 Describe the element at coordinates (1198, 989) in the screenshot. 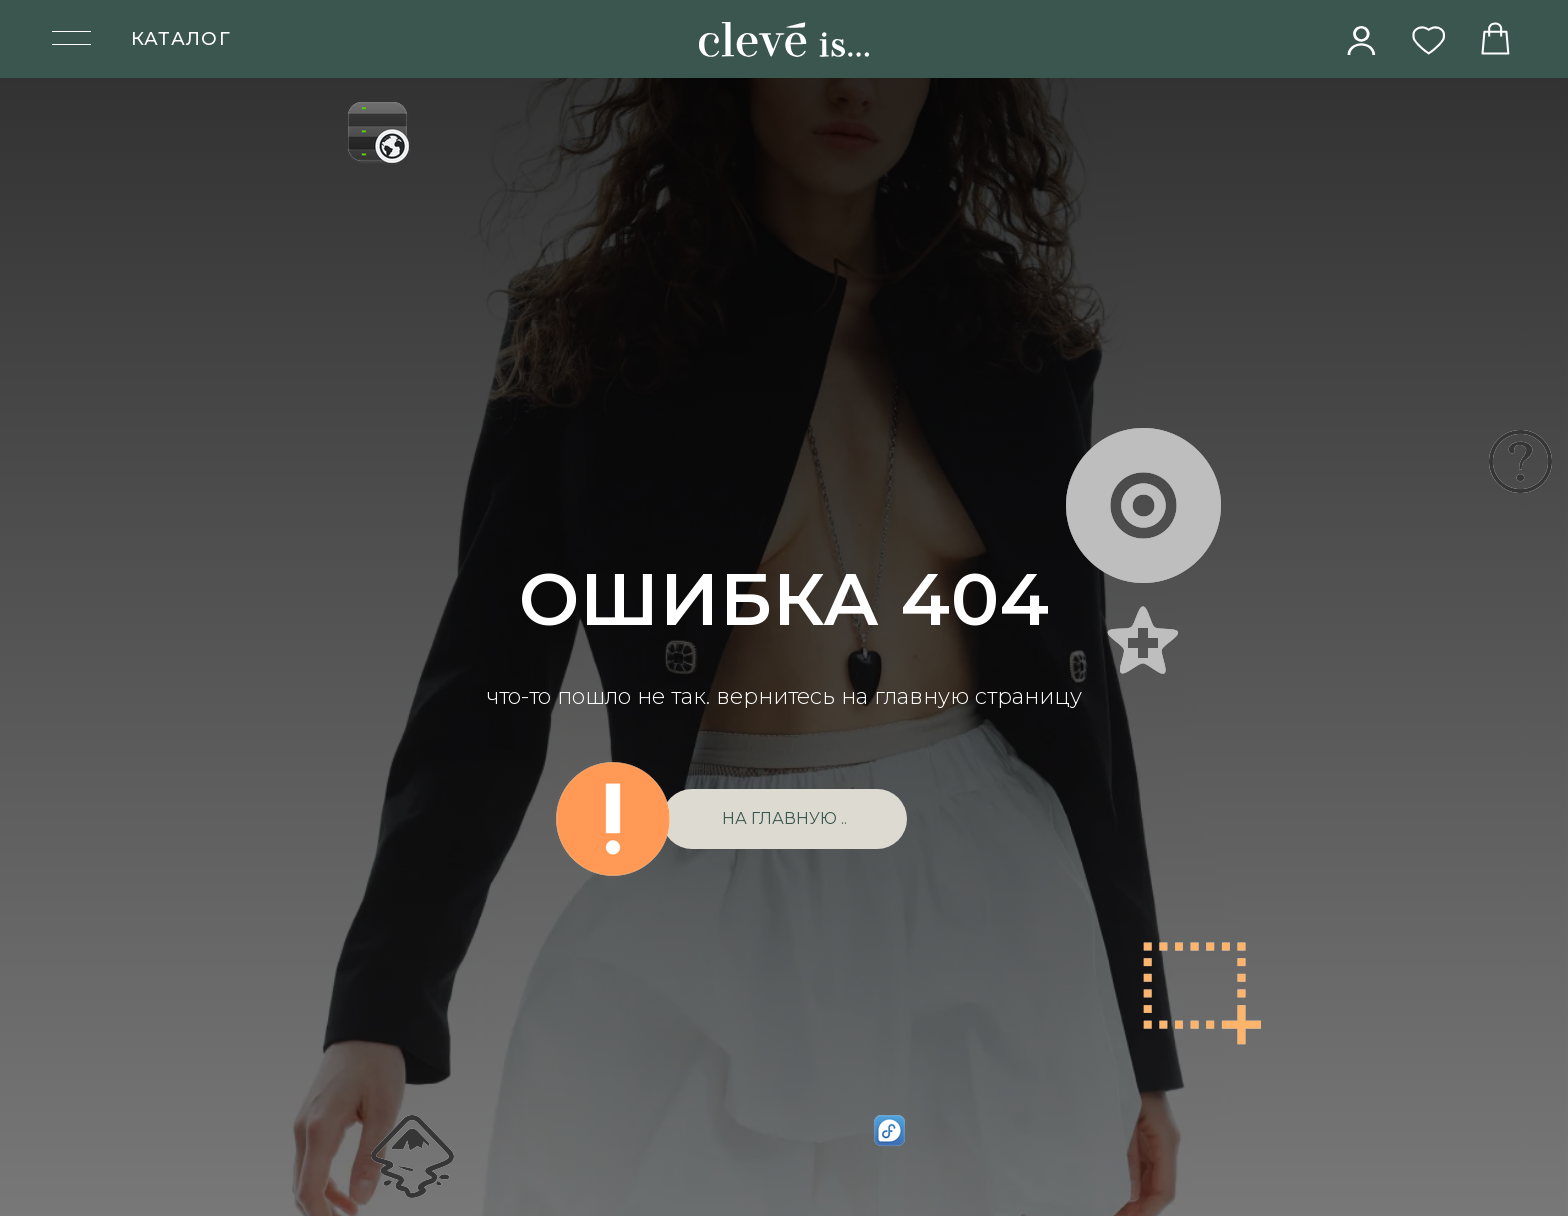

I see `take a screenshot of a selected area` at that location.